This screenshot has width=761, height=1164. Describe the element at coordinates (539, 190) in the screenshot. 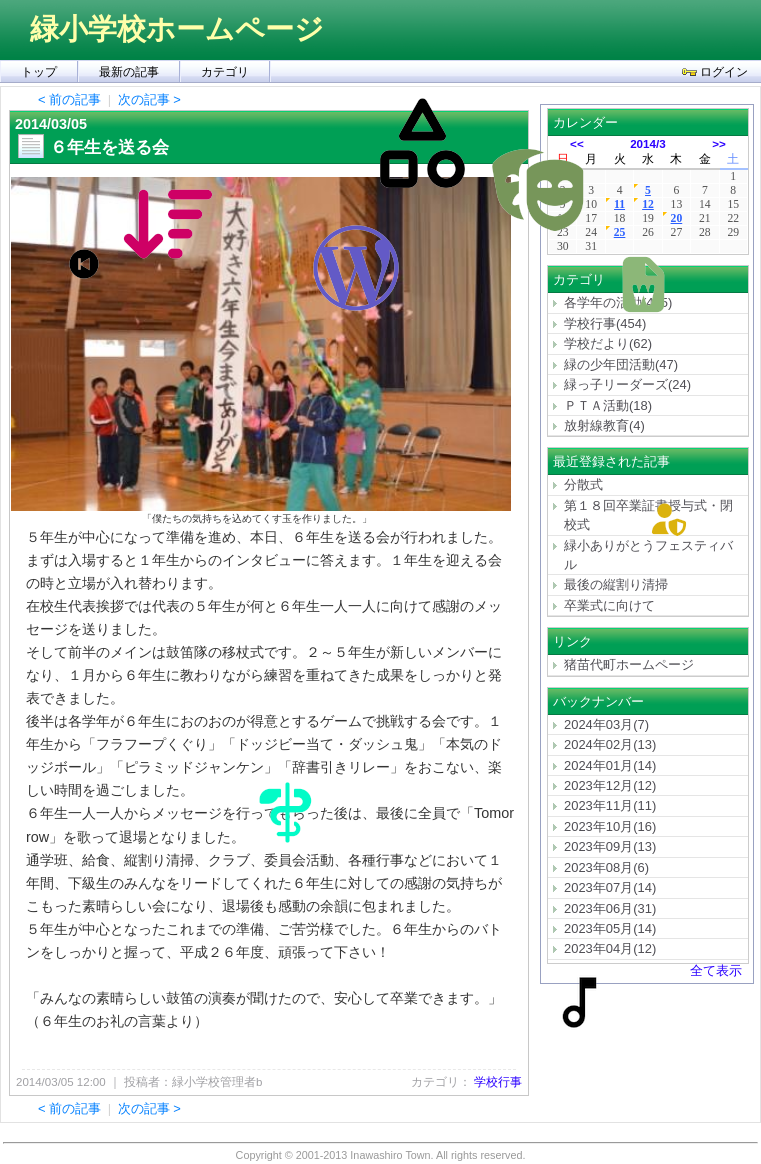

I see `access theater or entertainment options` at that location.